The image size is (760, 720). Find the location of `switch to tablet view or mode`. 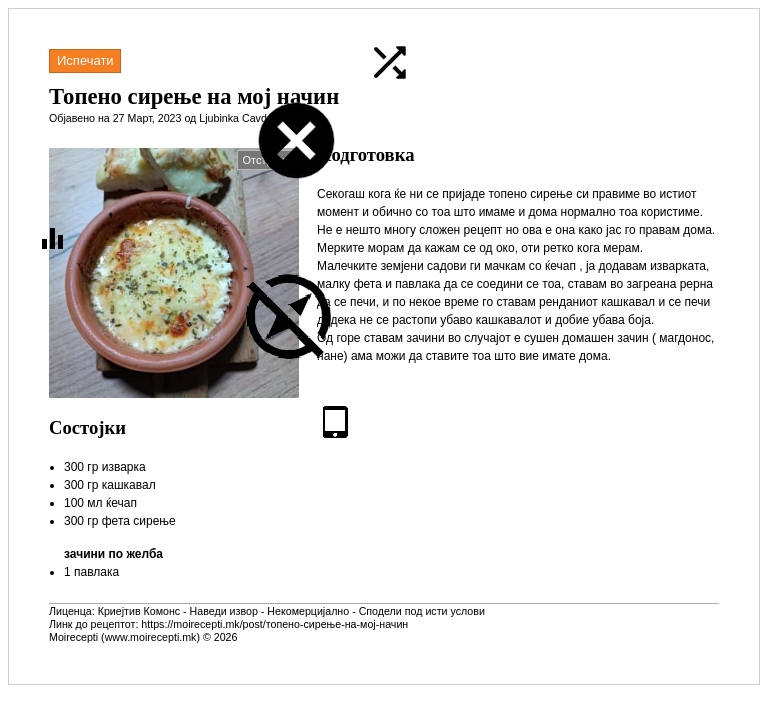

switch to tablet view or mode is located at coordinates (336, 422).